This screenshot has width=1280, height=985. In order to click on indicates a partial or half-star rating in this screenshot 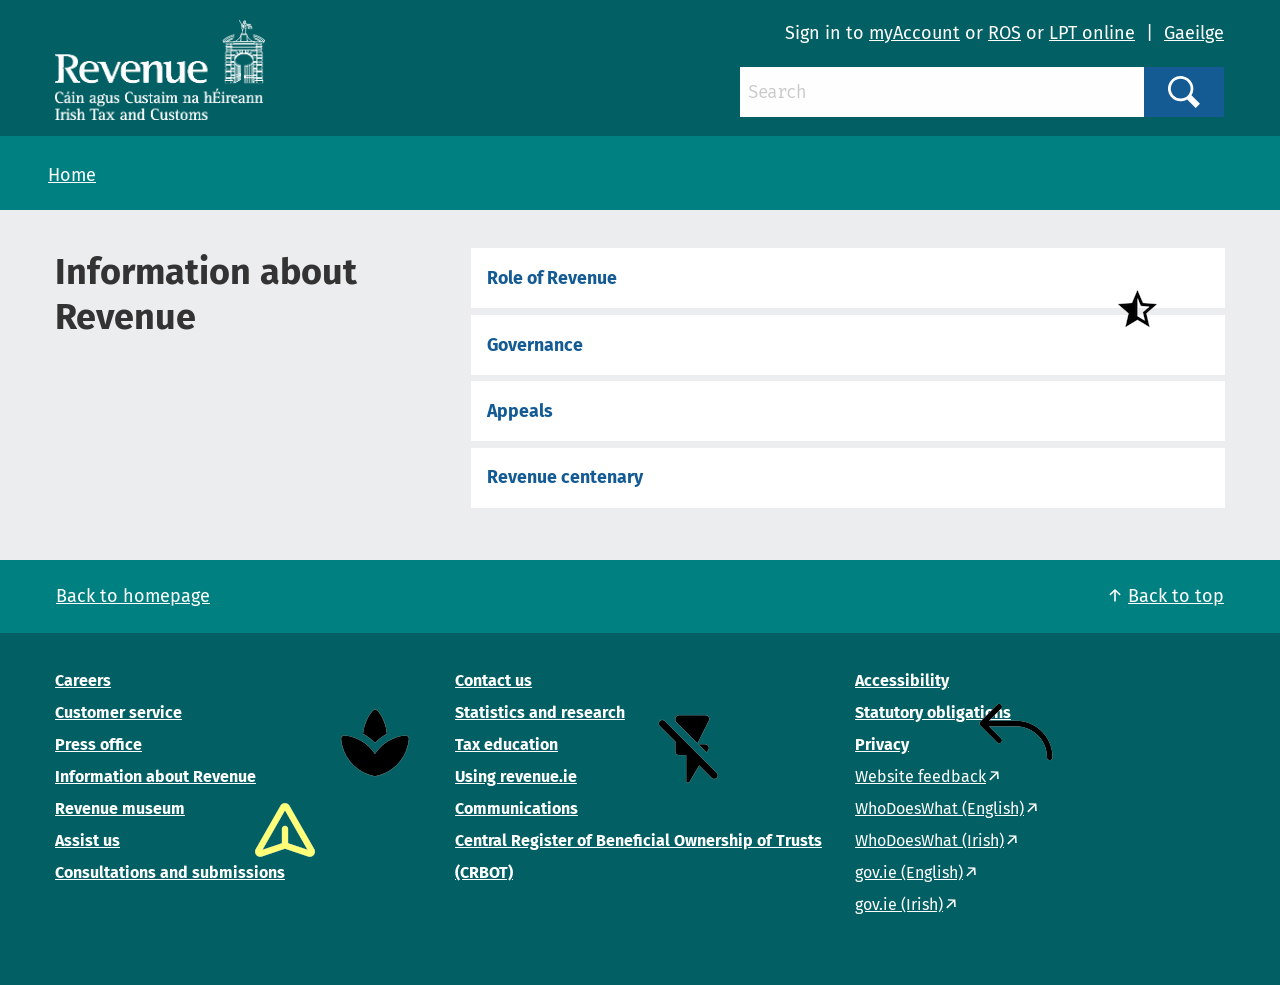, I will do `click(1137, 309)`.